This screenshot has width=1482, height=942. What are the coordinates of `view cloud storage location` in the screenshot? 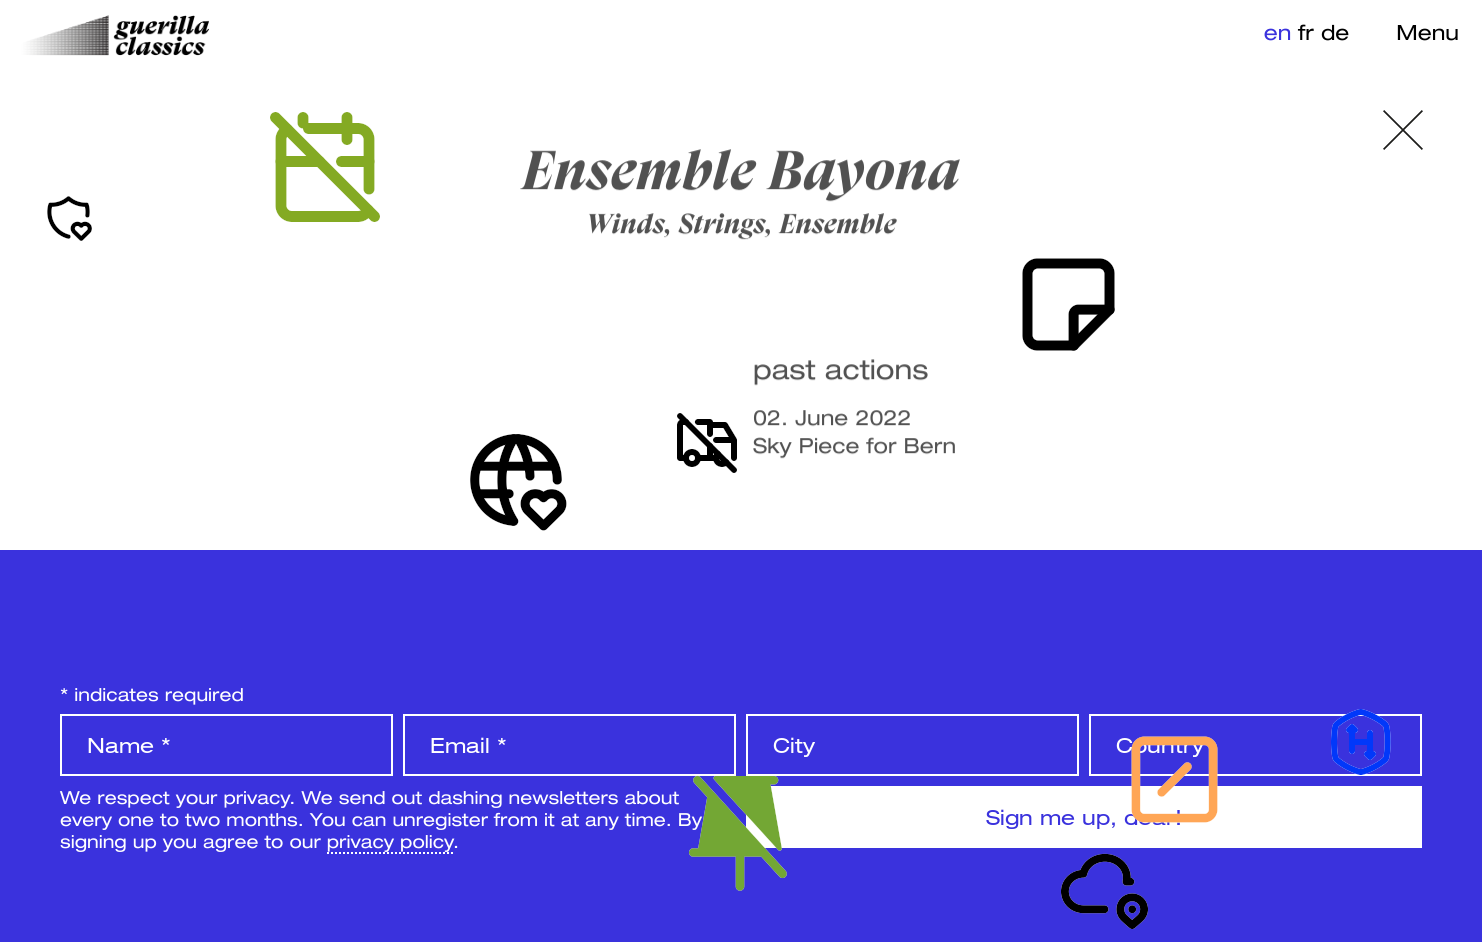 It's located at (1104, 885).